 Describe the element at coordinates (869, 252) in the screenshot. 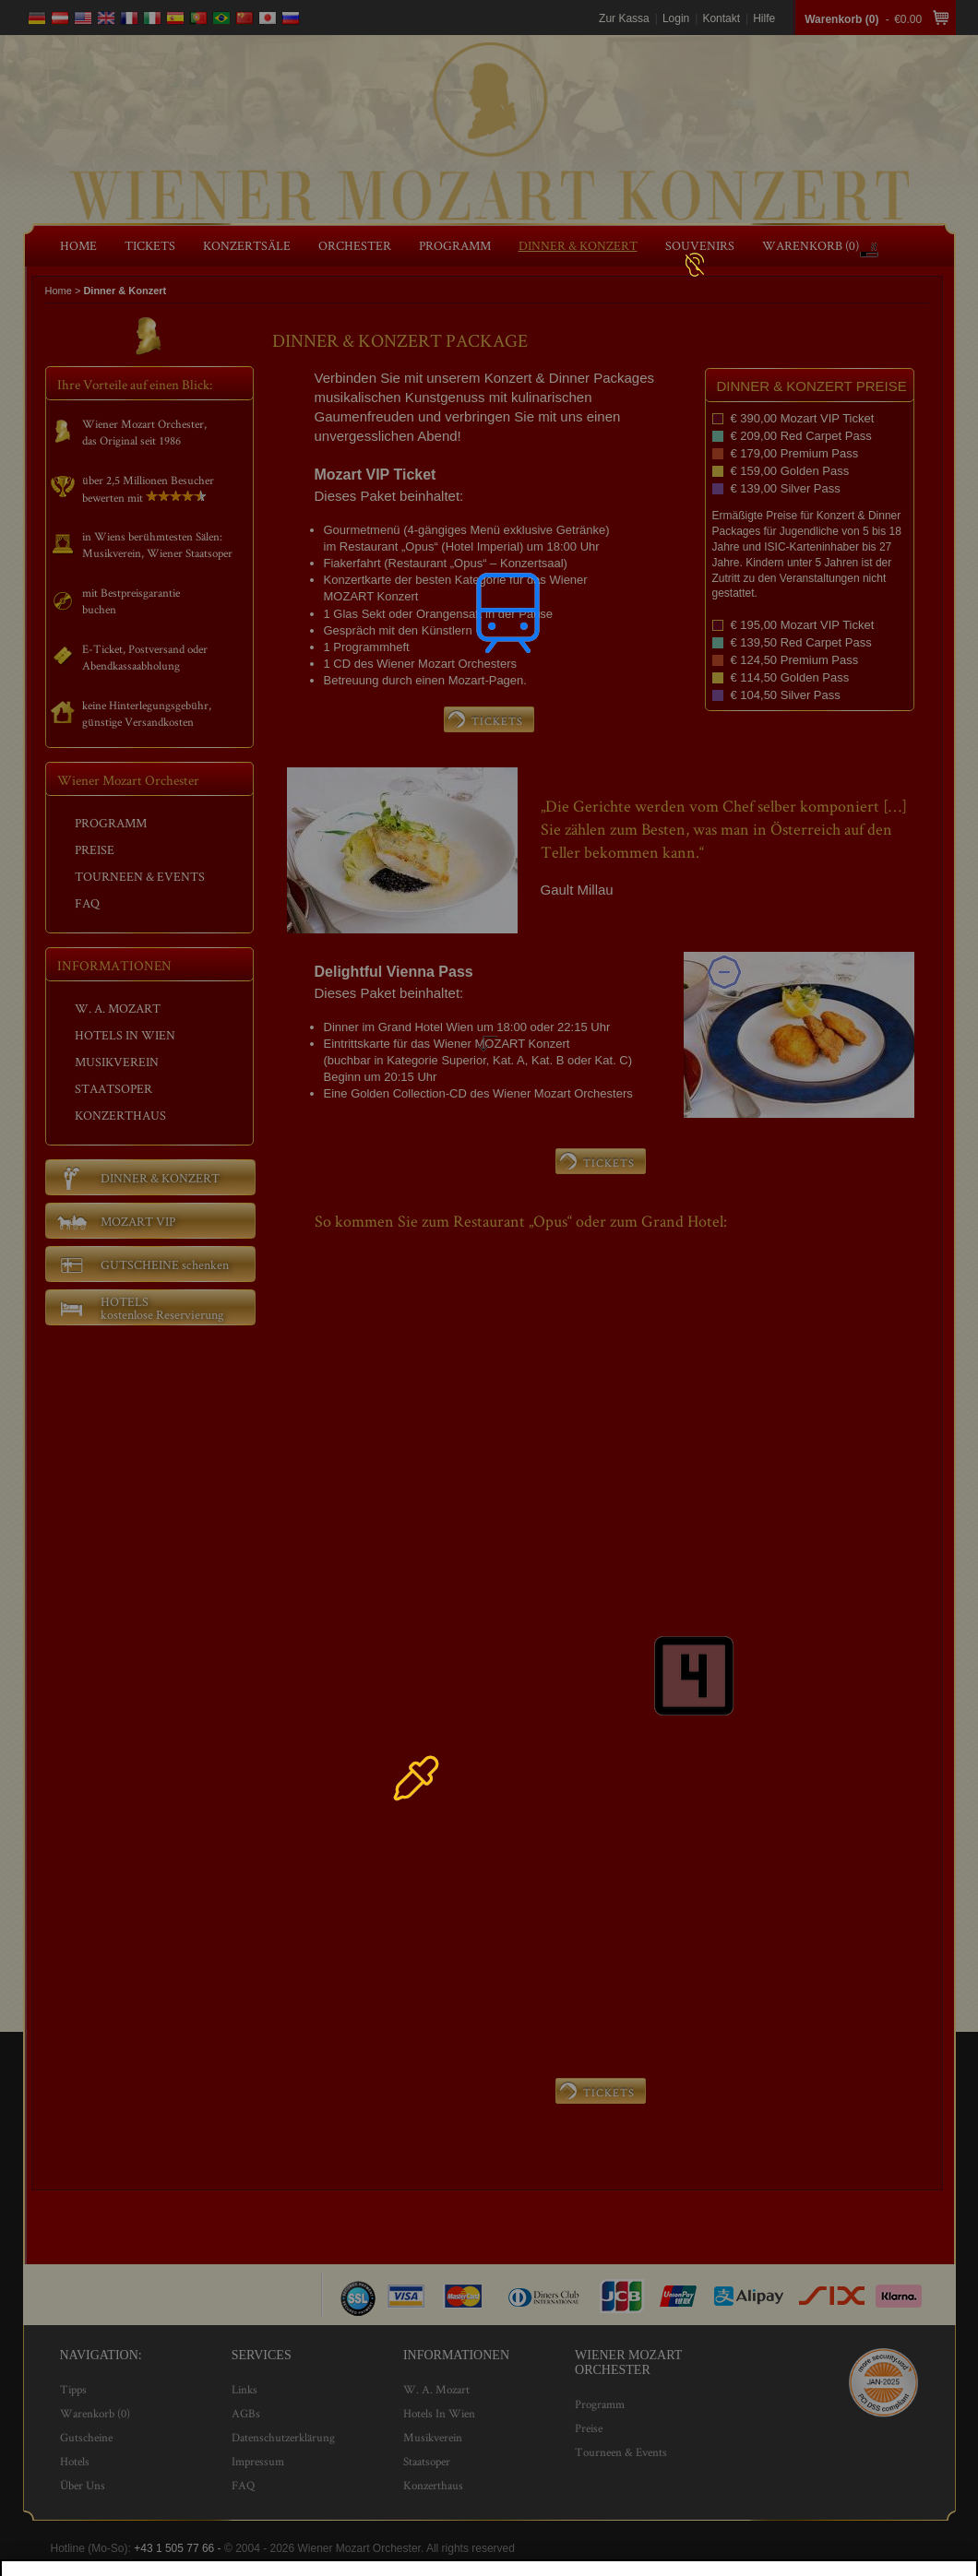

I see `indicates a designated smoking area` at that location.